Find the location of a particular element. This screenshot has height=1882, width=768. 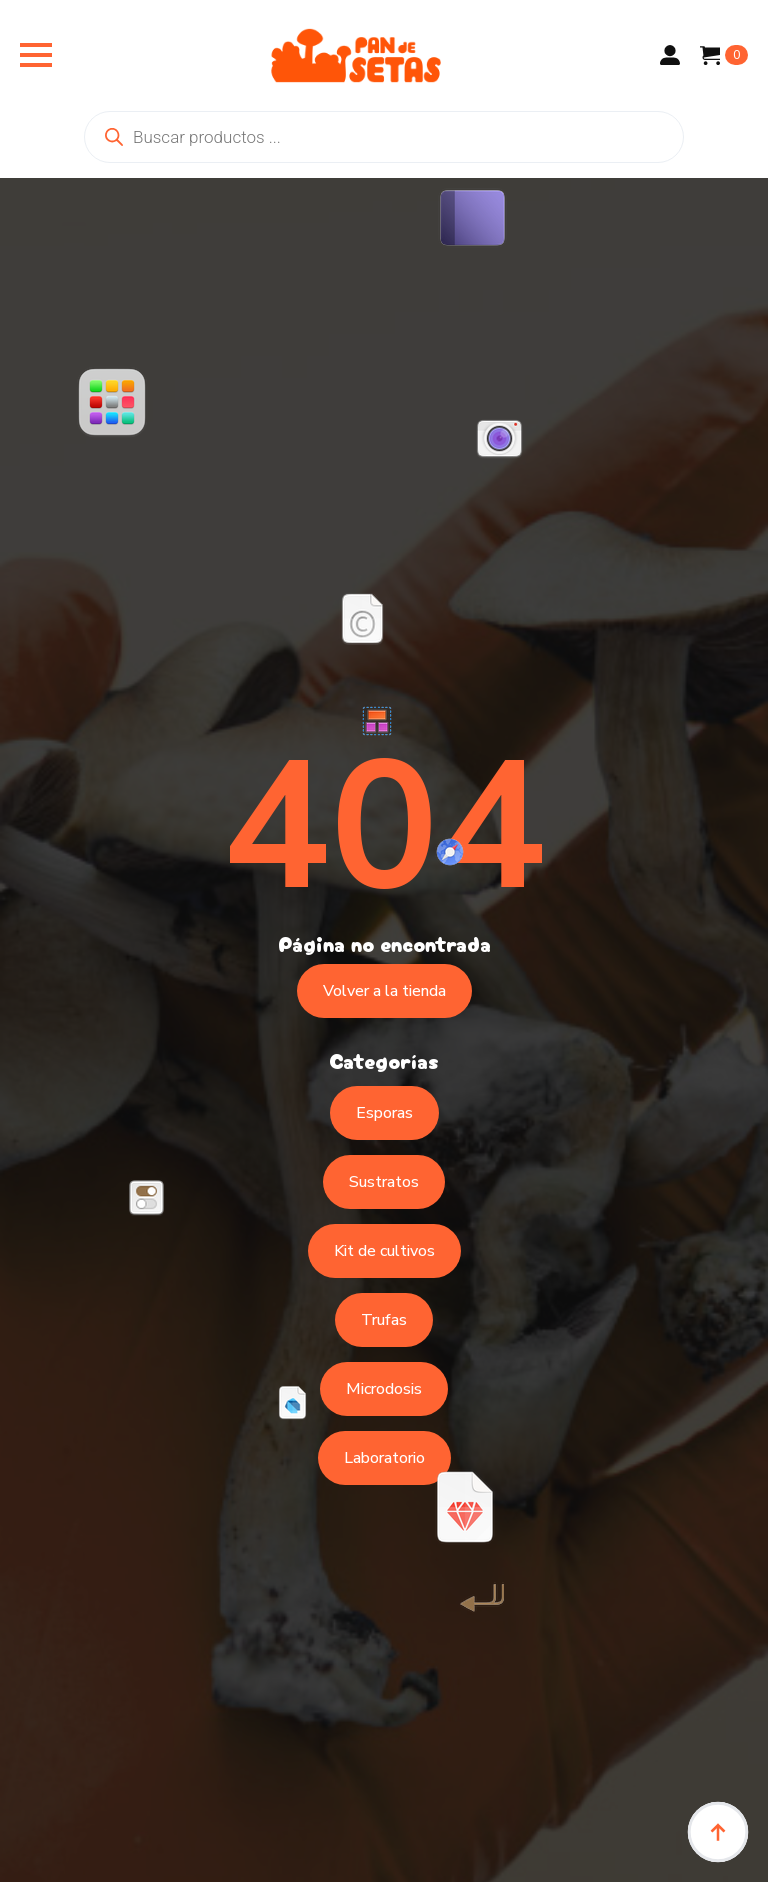

open the app launcher to view all applications is located at coordinates (112, 402).